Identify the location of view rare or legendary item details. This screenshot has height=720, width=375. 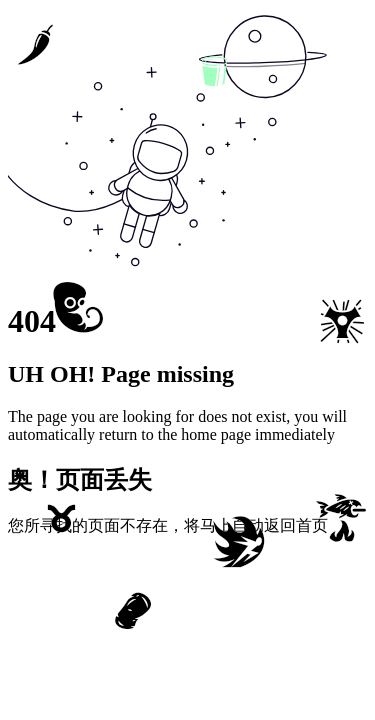
(342, 321).